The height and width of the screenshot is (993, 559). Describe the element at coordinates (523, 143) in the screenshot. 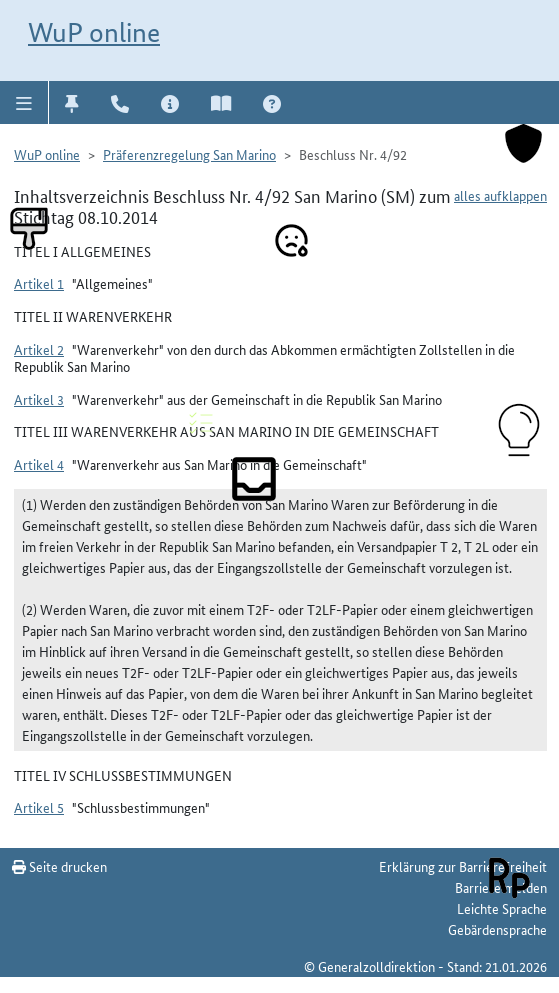

I see `indicates security or protection status` at that location.